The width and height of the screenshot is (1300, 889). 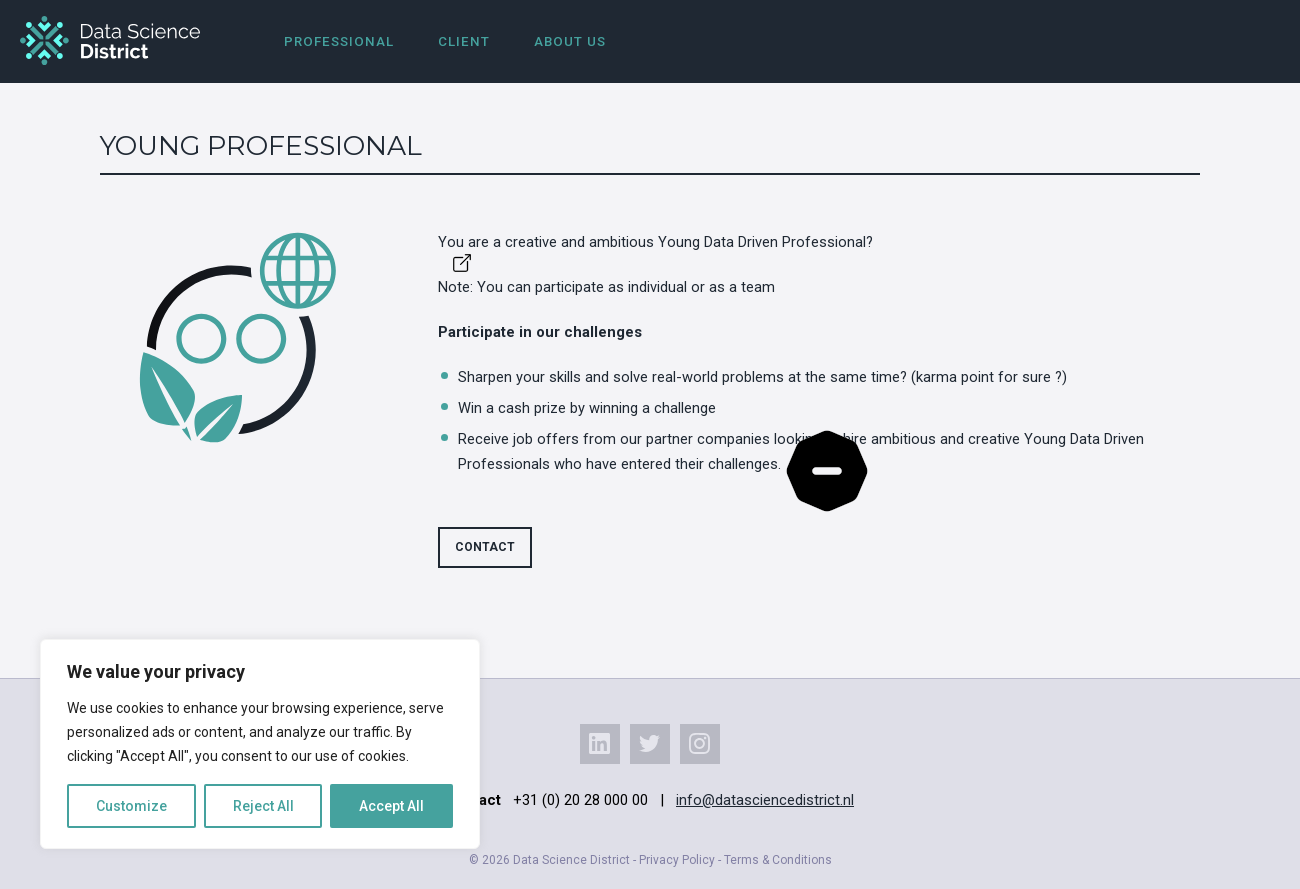 I want to click on open link in a new tab or window, so click(x=462, y=263).